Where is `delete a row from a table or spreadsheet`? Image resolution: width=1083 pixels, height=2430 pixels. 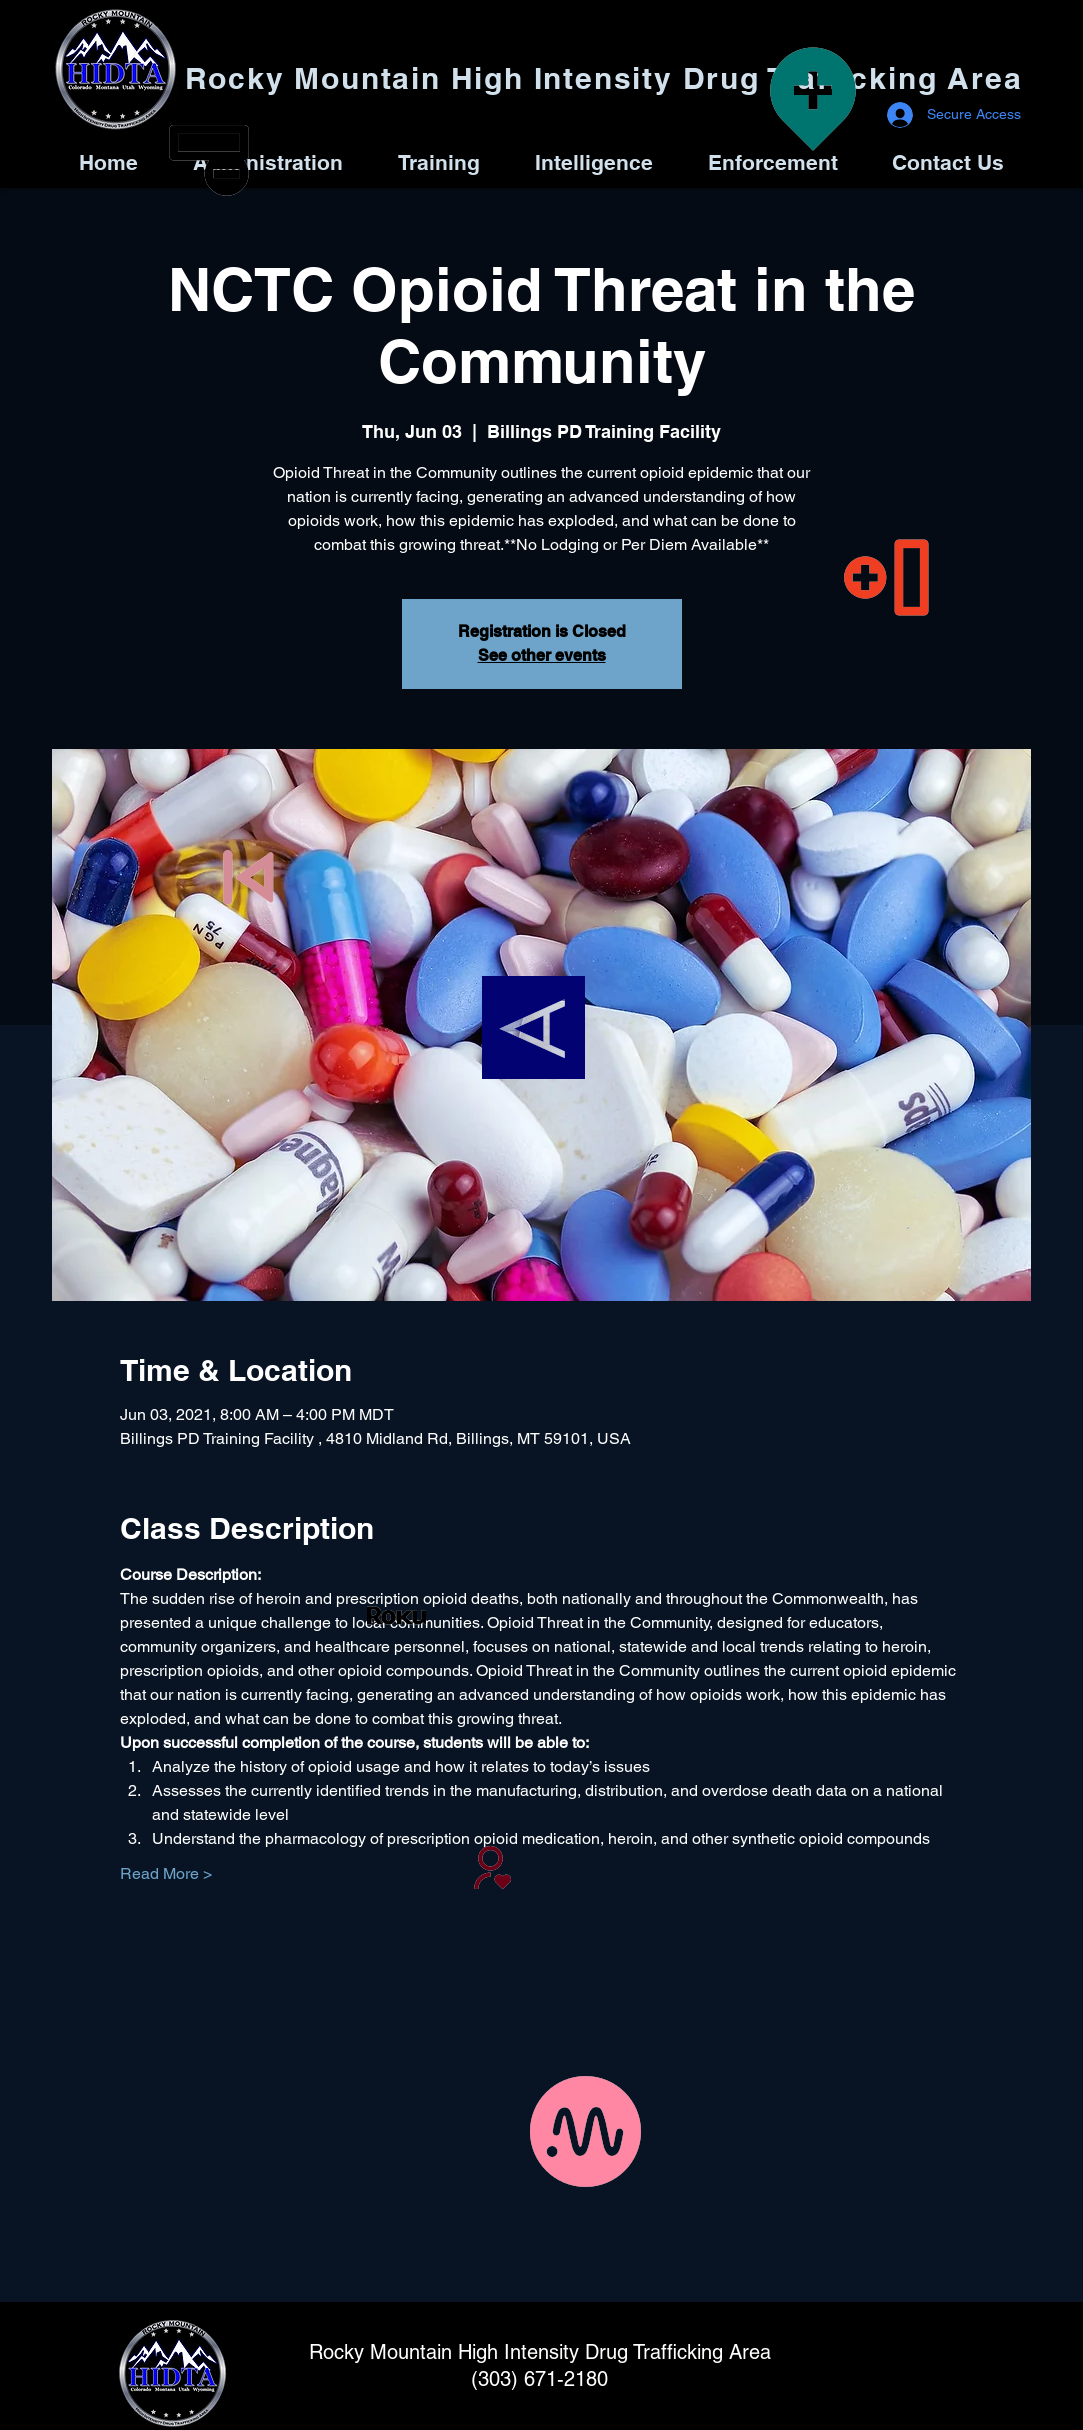 delete a row from a table or spreadsheet is located at coordinates (209, 156).